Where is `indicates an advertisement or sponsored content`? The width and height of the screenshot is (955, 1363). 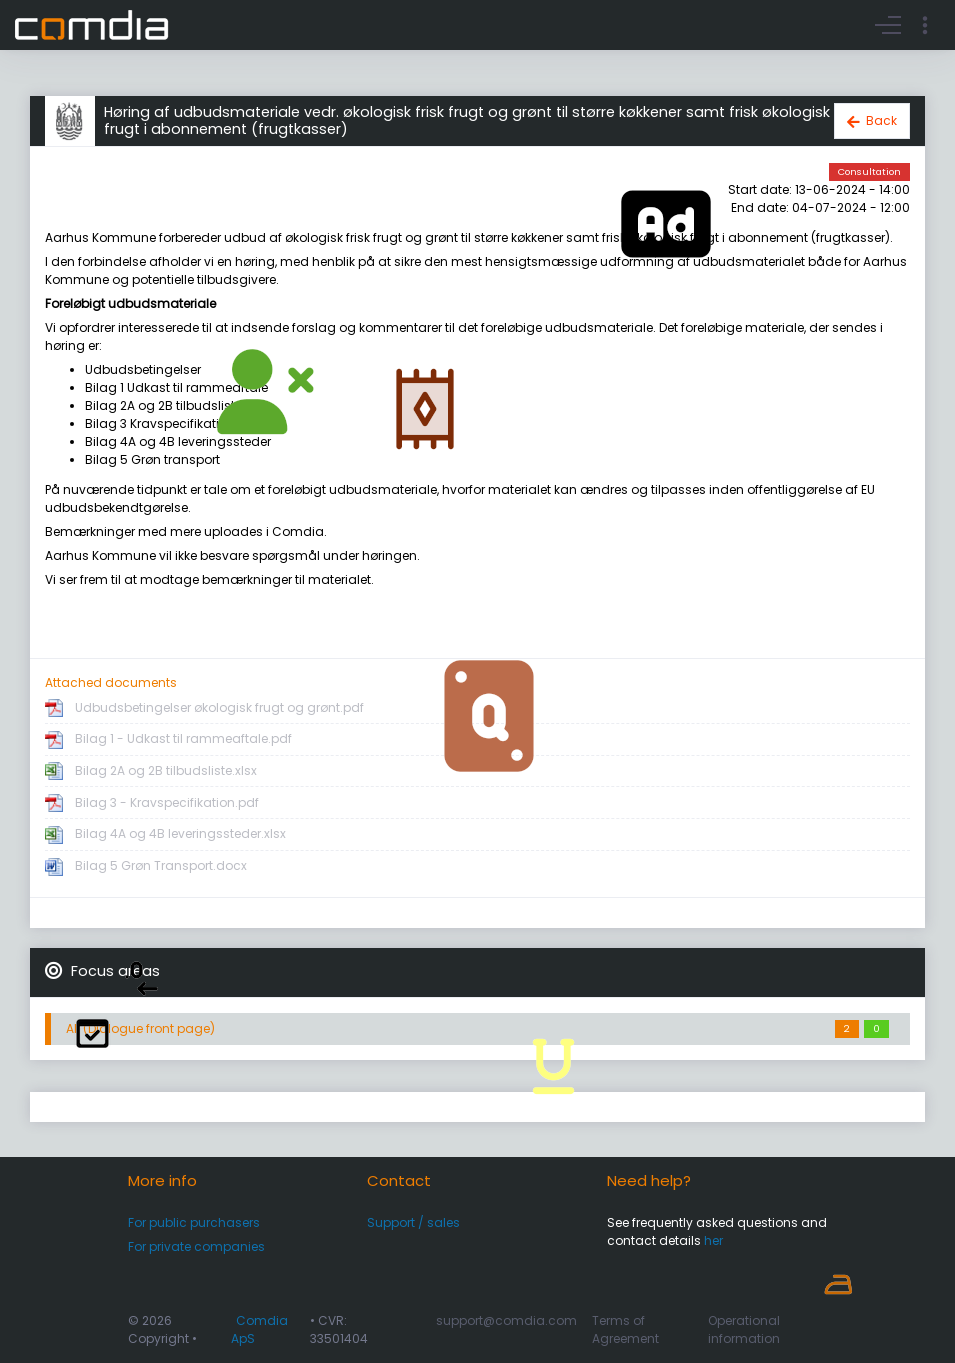
indicates an advertisement or sponsored content is located at coordinates (666, 224).